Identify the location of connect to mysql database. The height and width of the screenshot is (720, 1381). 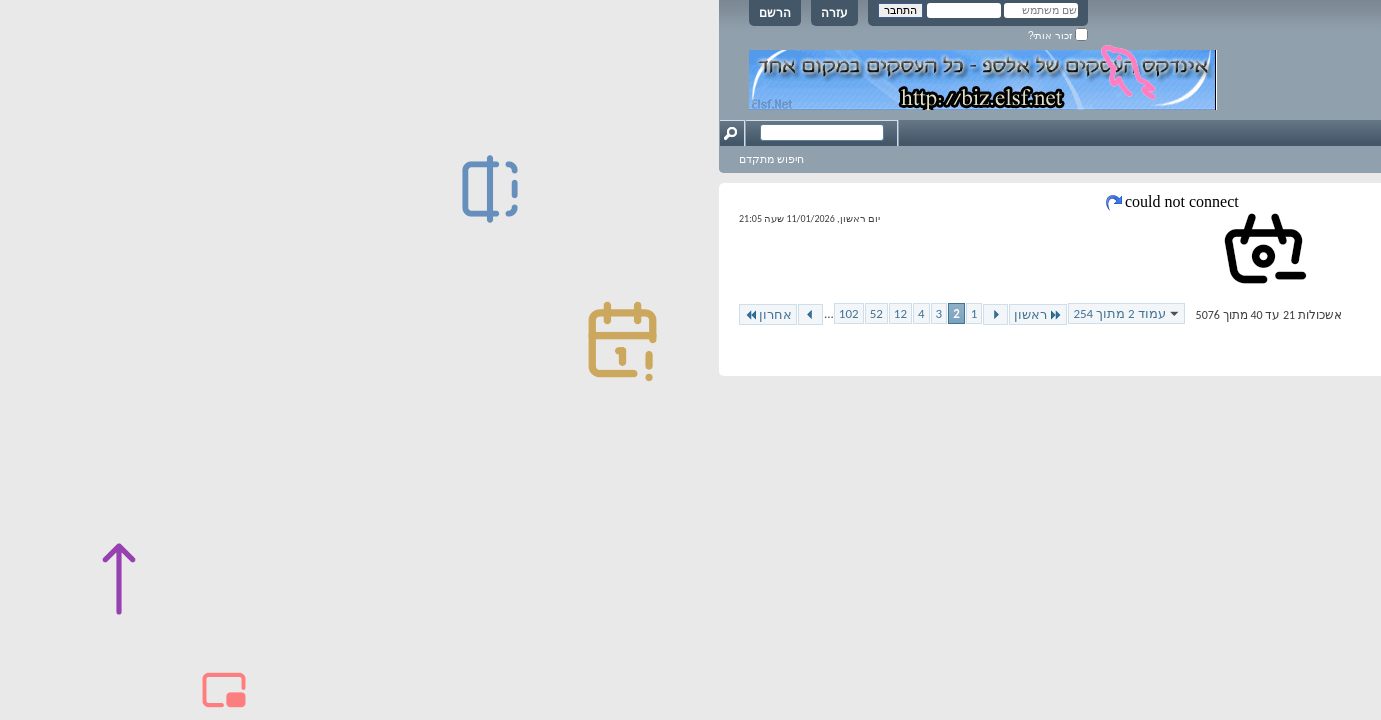
(1127, 71).